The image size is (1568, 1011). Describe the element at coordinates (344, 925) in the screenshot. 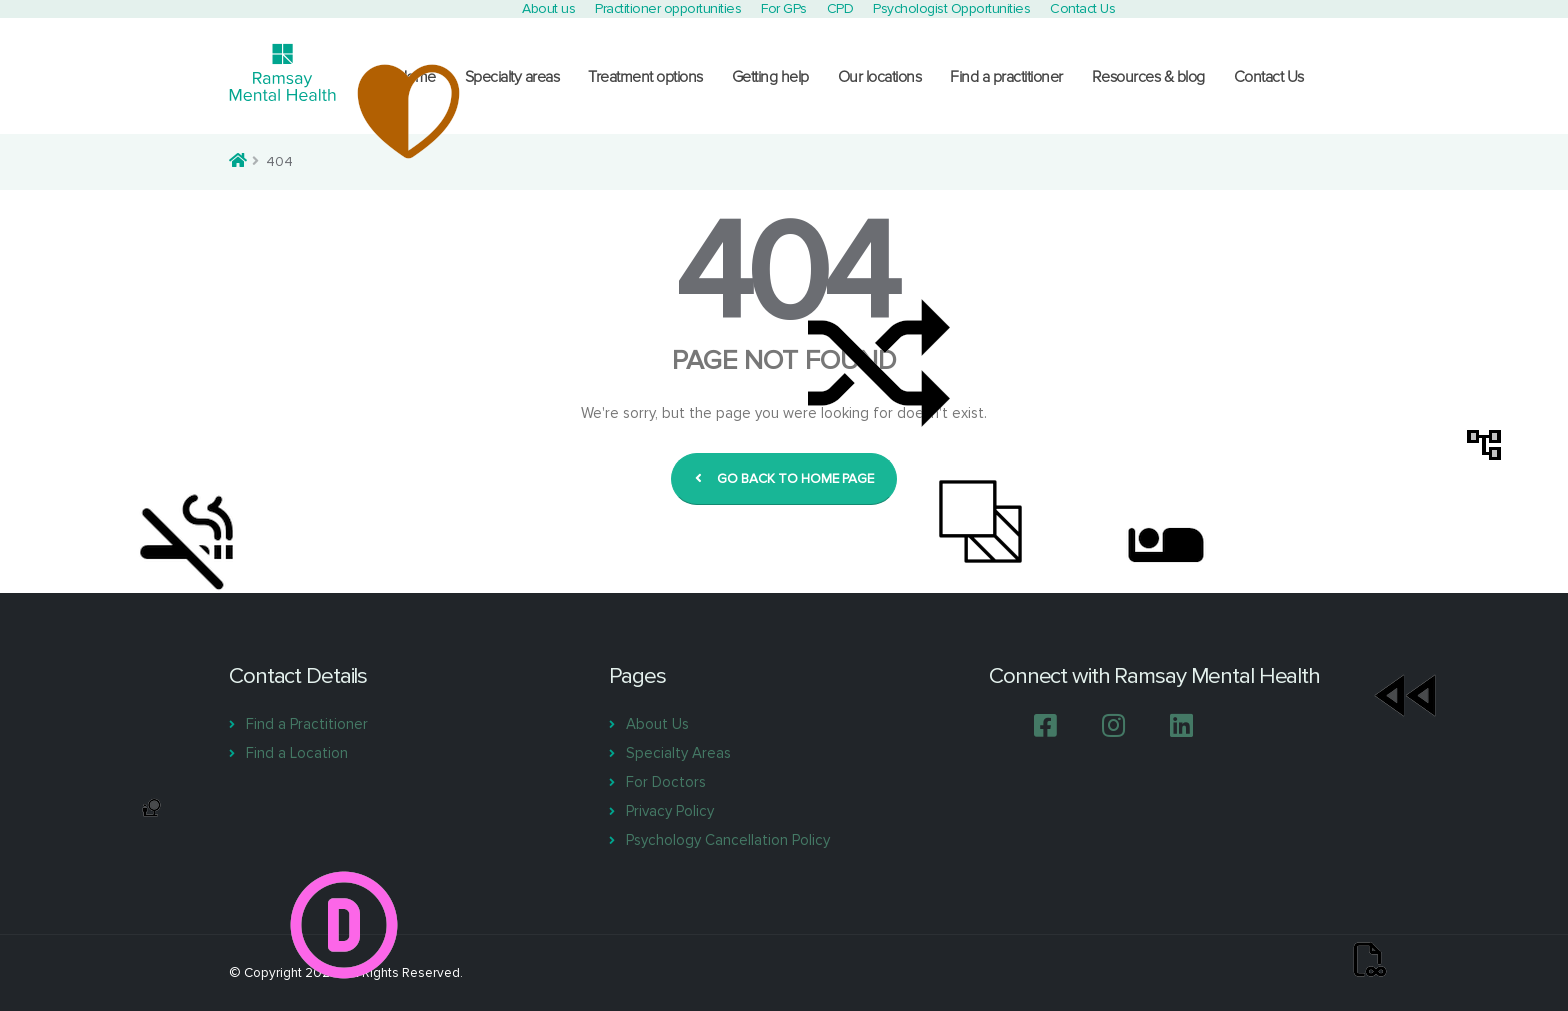

I see `indicates a "D" grade or rating` at that location.